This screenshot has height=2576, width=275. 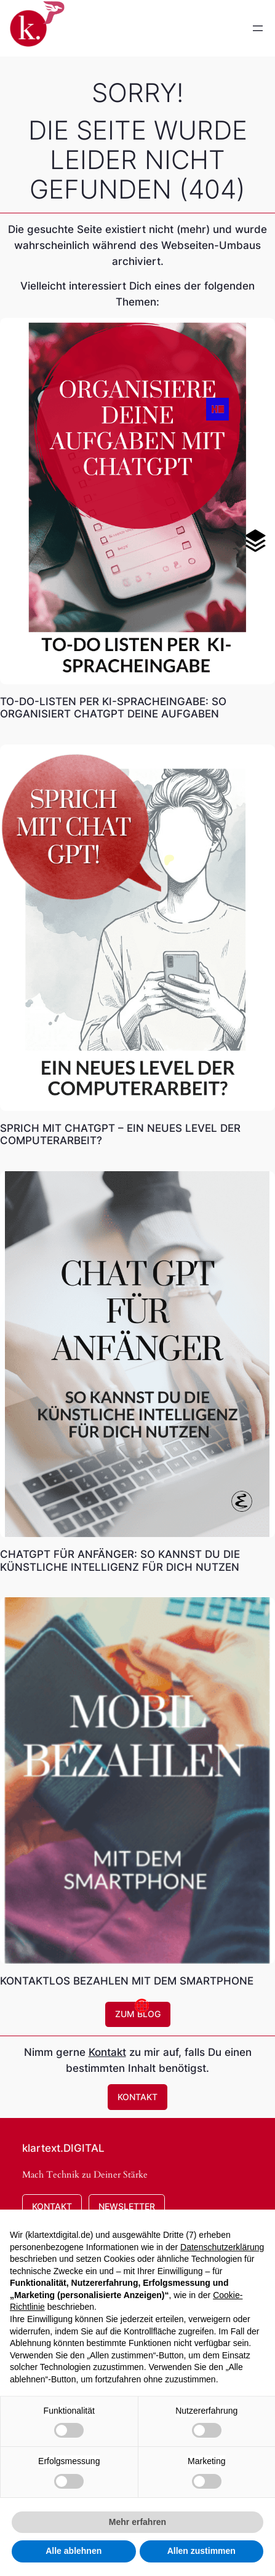 I want to click on pelican static site generator logo, so click(x=54, y=12).